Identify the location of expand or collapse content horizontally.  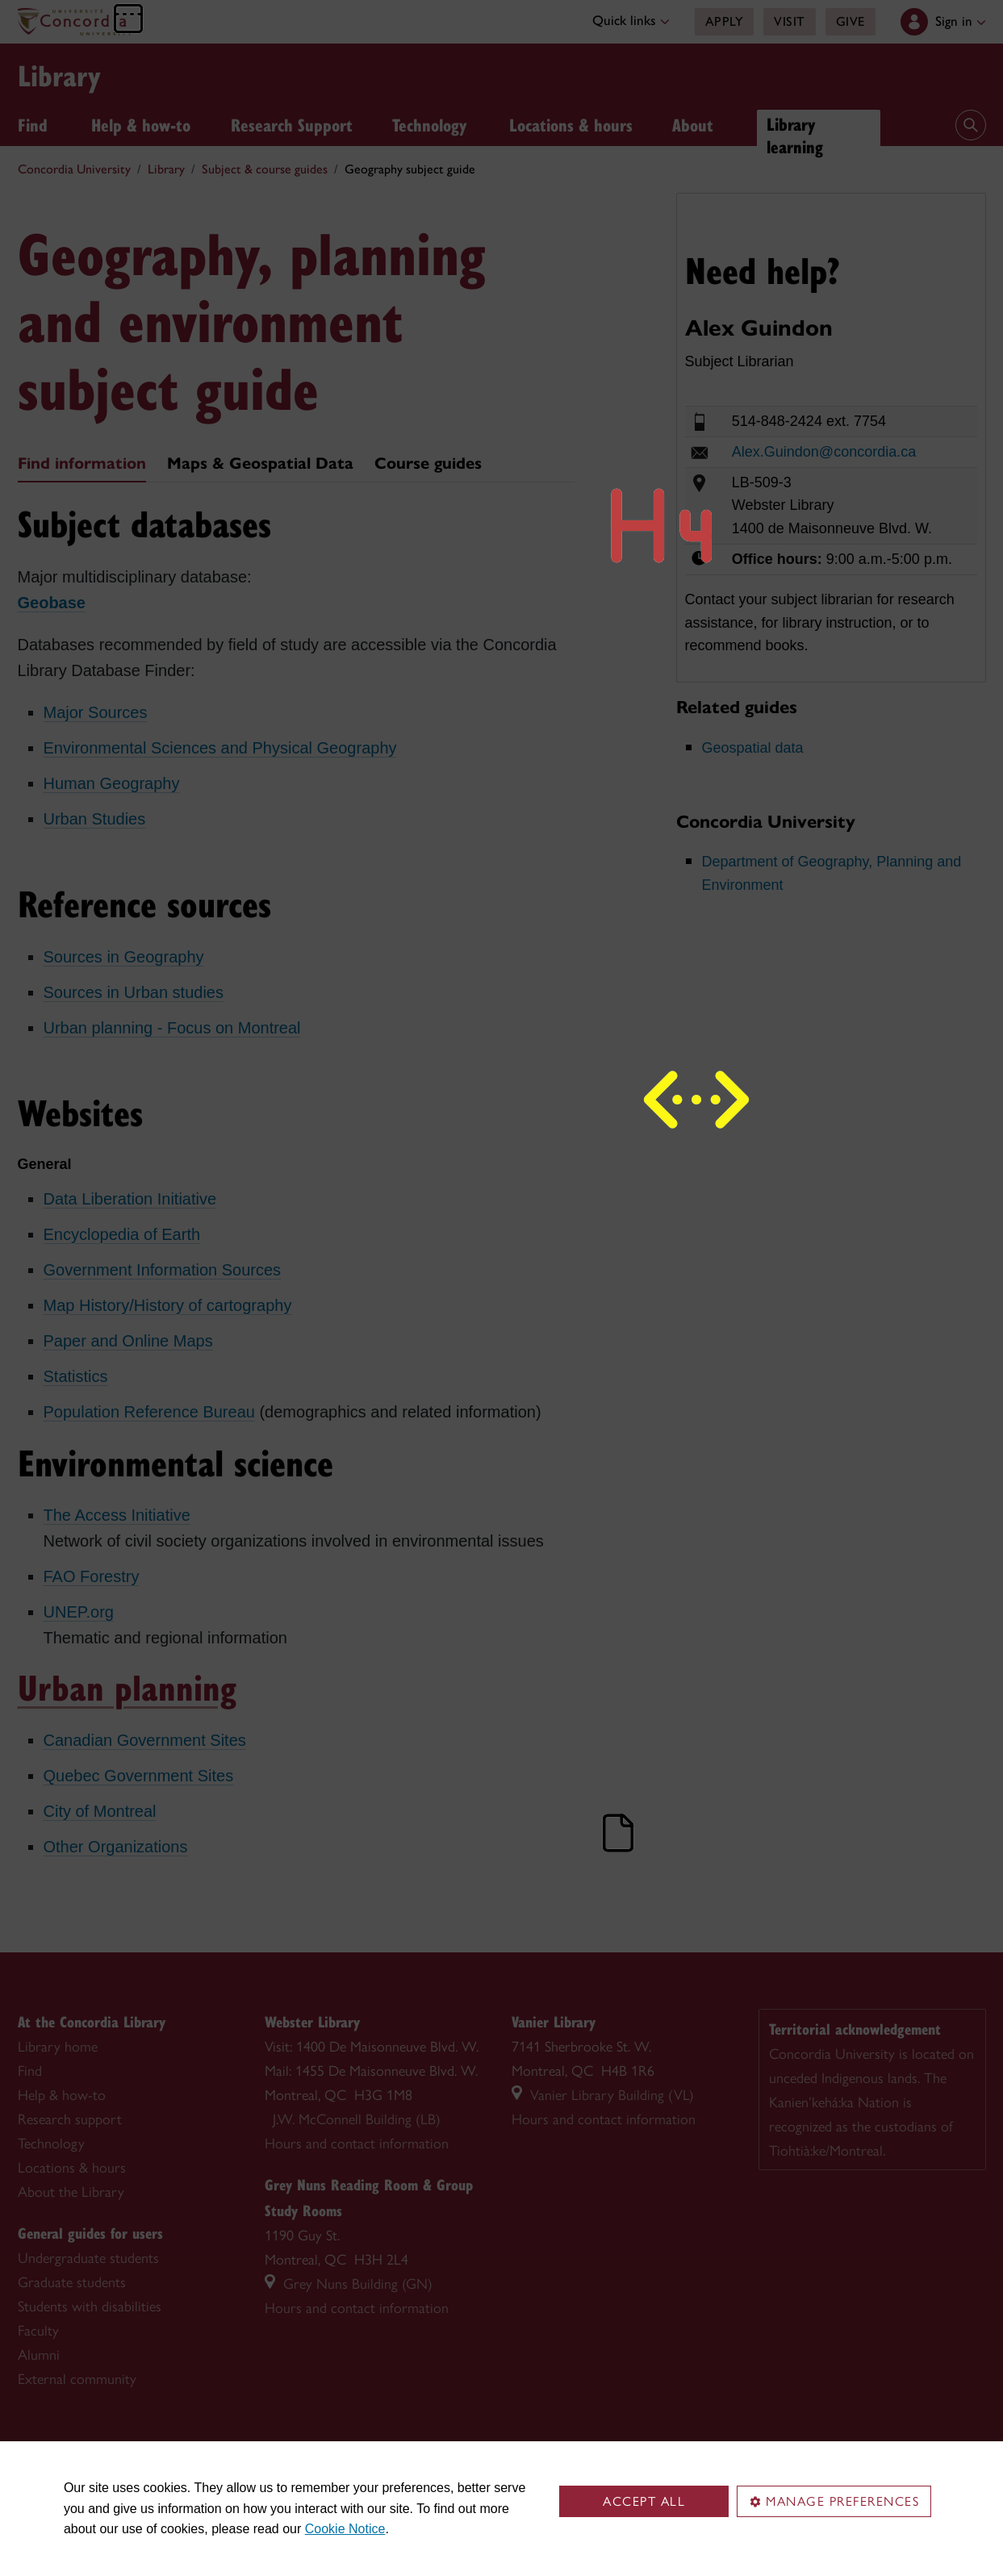
(696, 1100).